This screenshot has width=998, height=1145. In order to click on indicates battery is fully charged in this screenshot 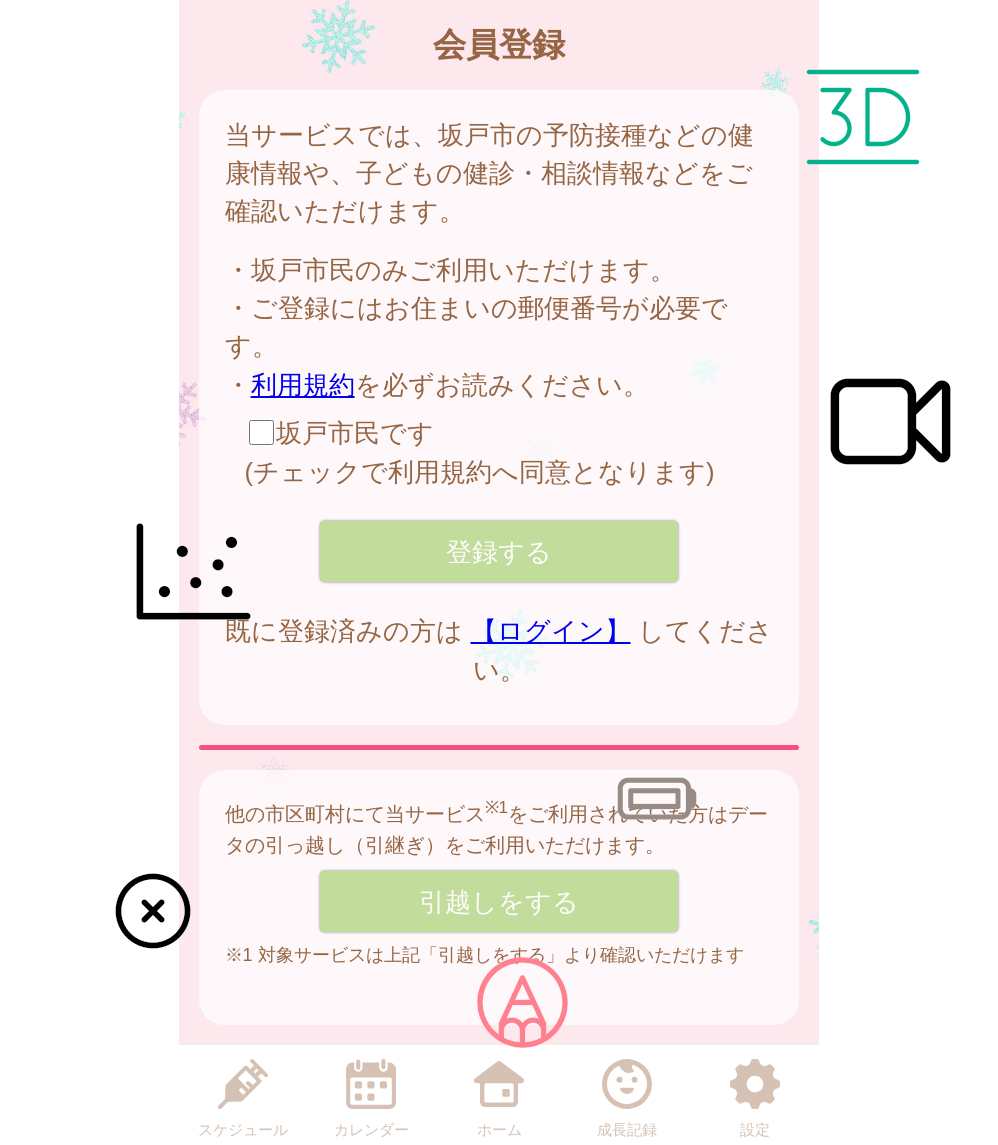, I will do `click(657, 796)`.